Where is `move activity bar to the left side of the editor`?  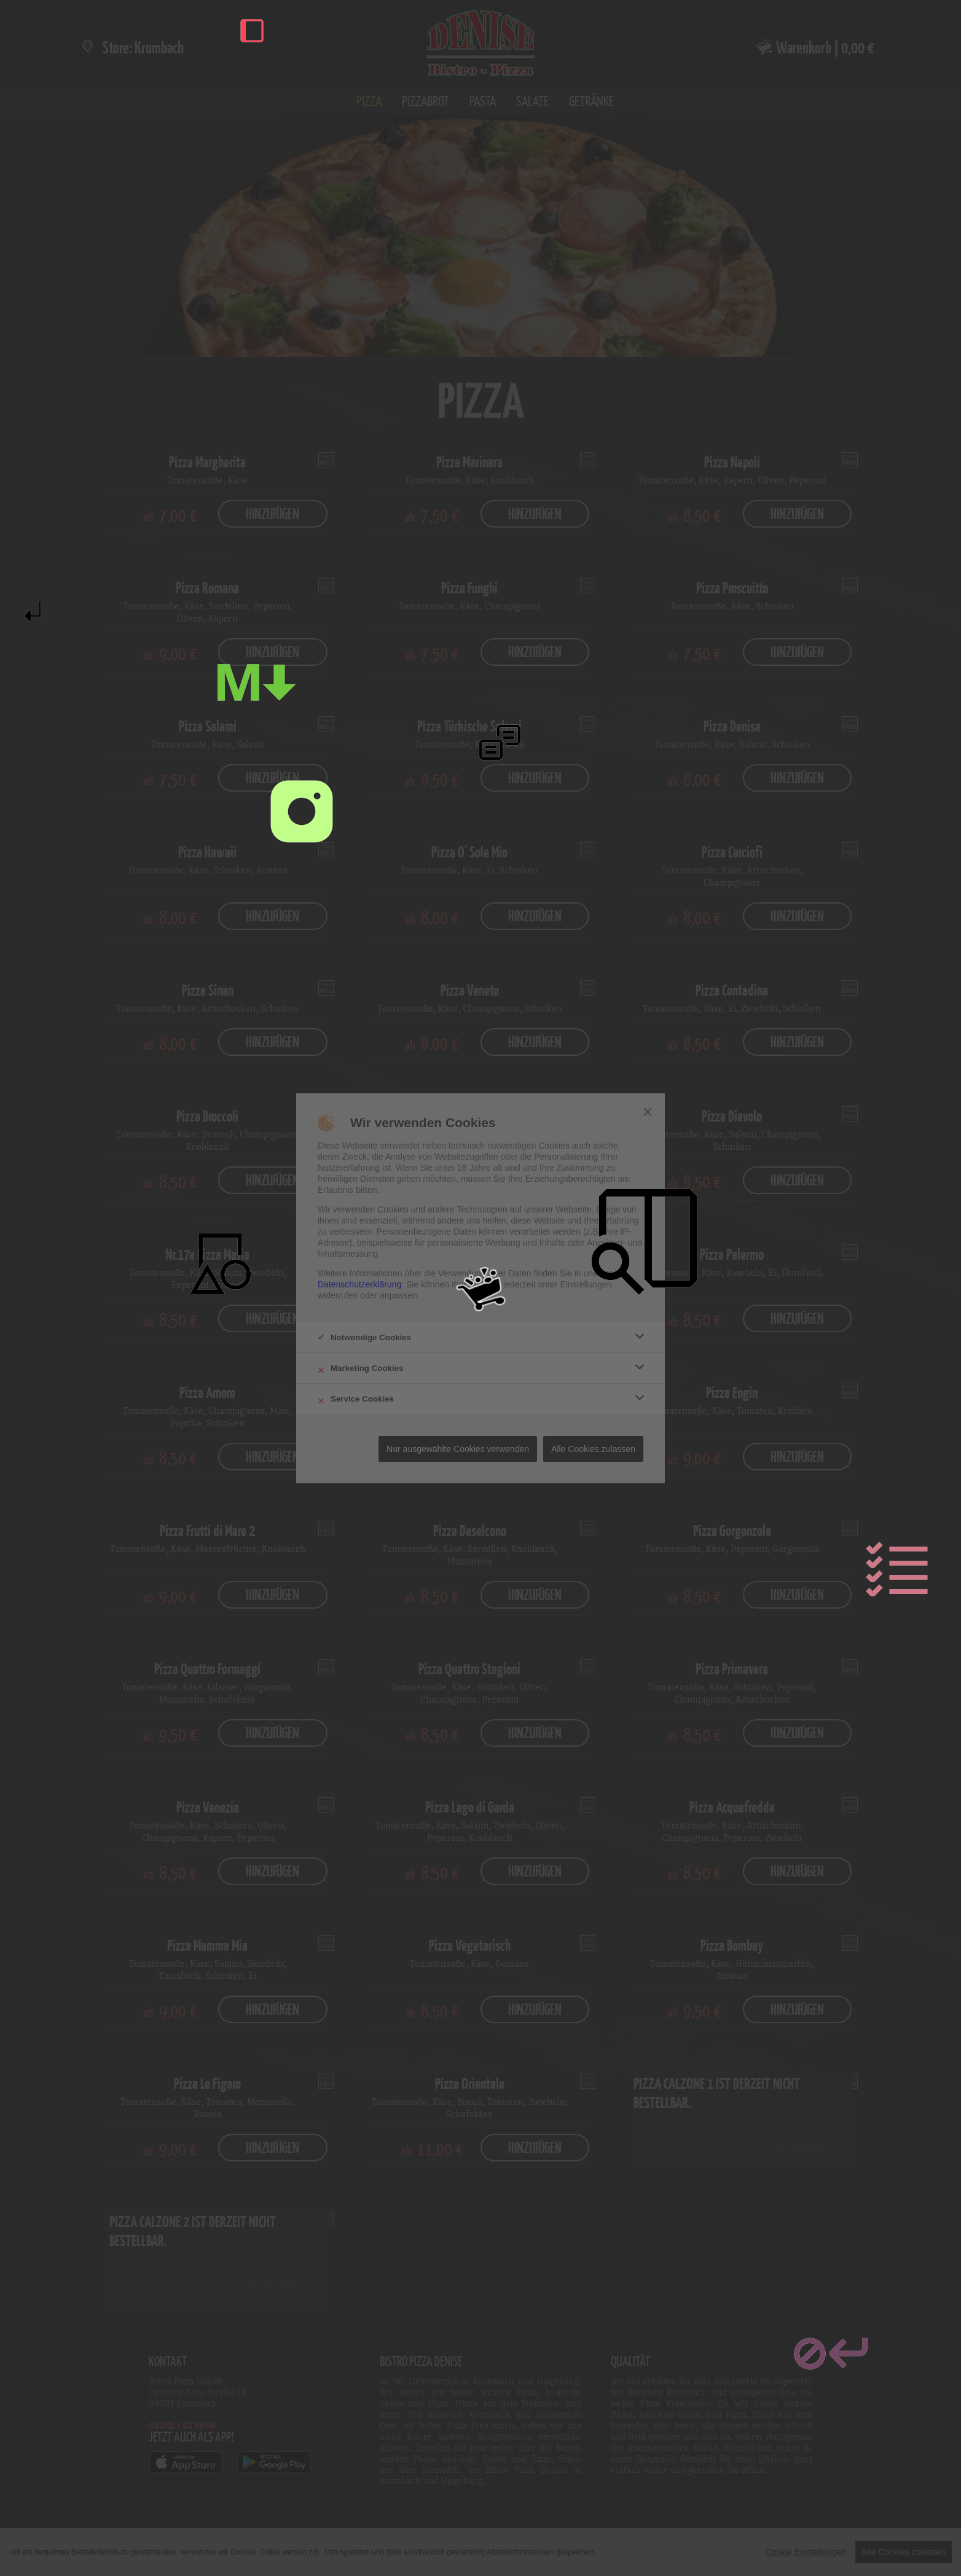 move activity bar to the left side of the editor is located at coordinates (252, 31).